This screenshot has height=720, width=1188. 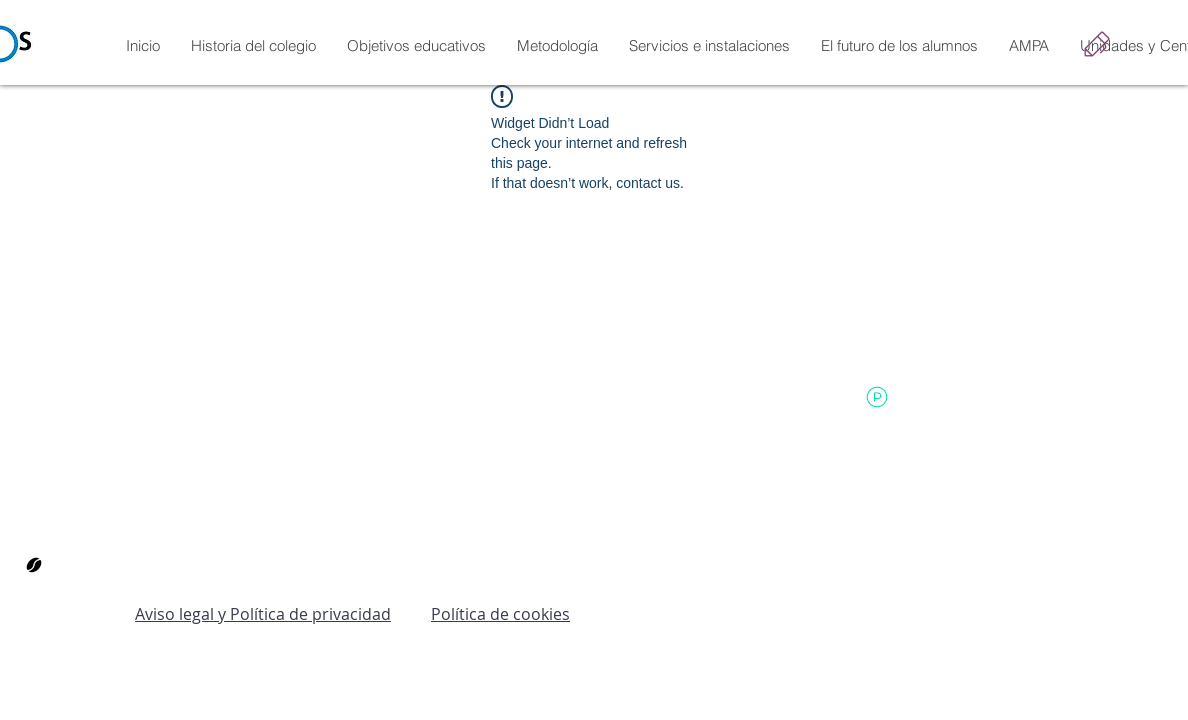 What do you see at coordinates (877, 397) in the screenshot?
I see `parking location or availability indicator` at bounding box center [877, 397].